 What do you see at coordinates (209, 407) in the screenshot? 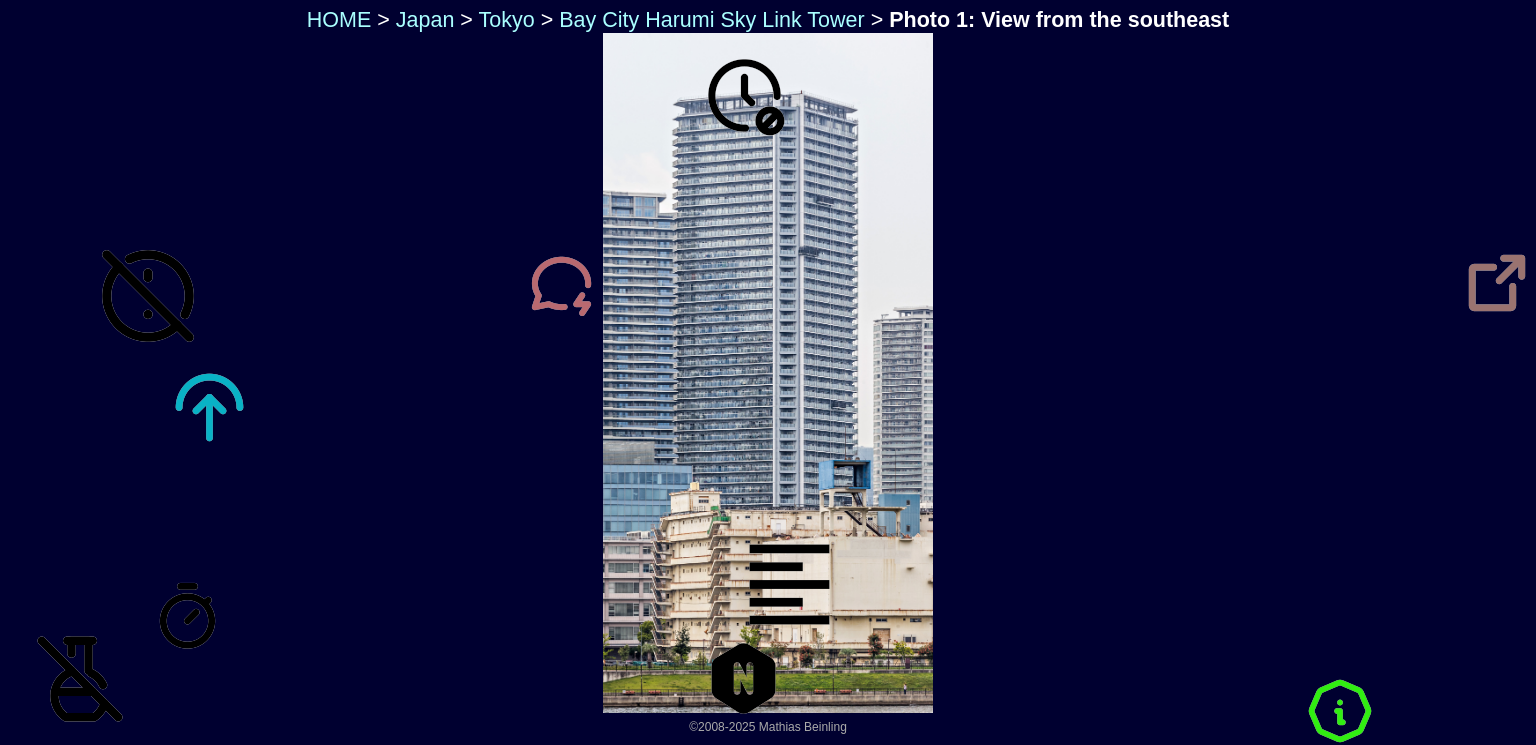
I see `upload to cloud storage` at bounding box center [209, 407].